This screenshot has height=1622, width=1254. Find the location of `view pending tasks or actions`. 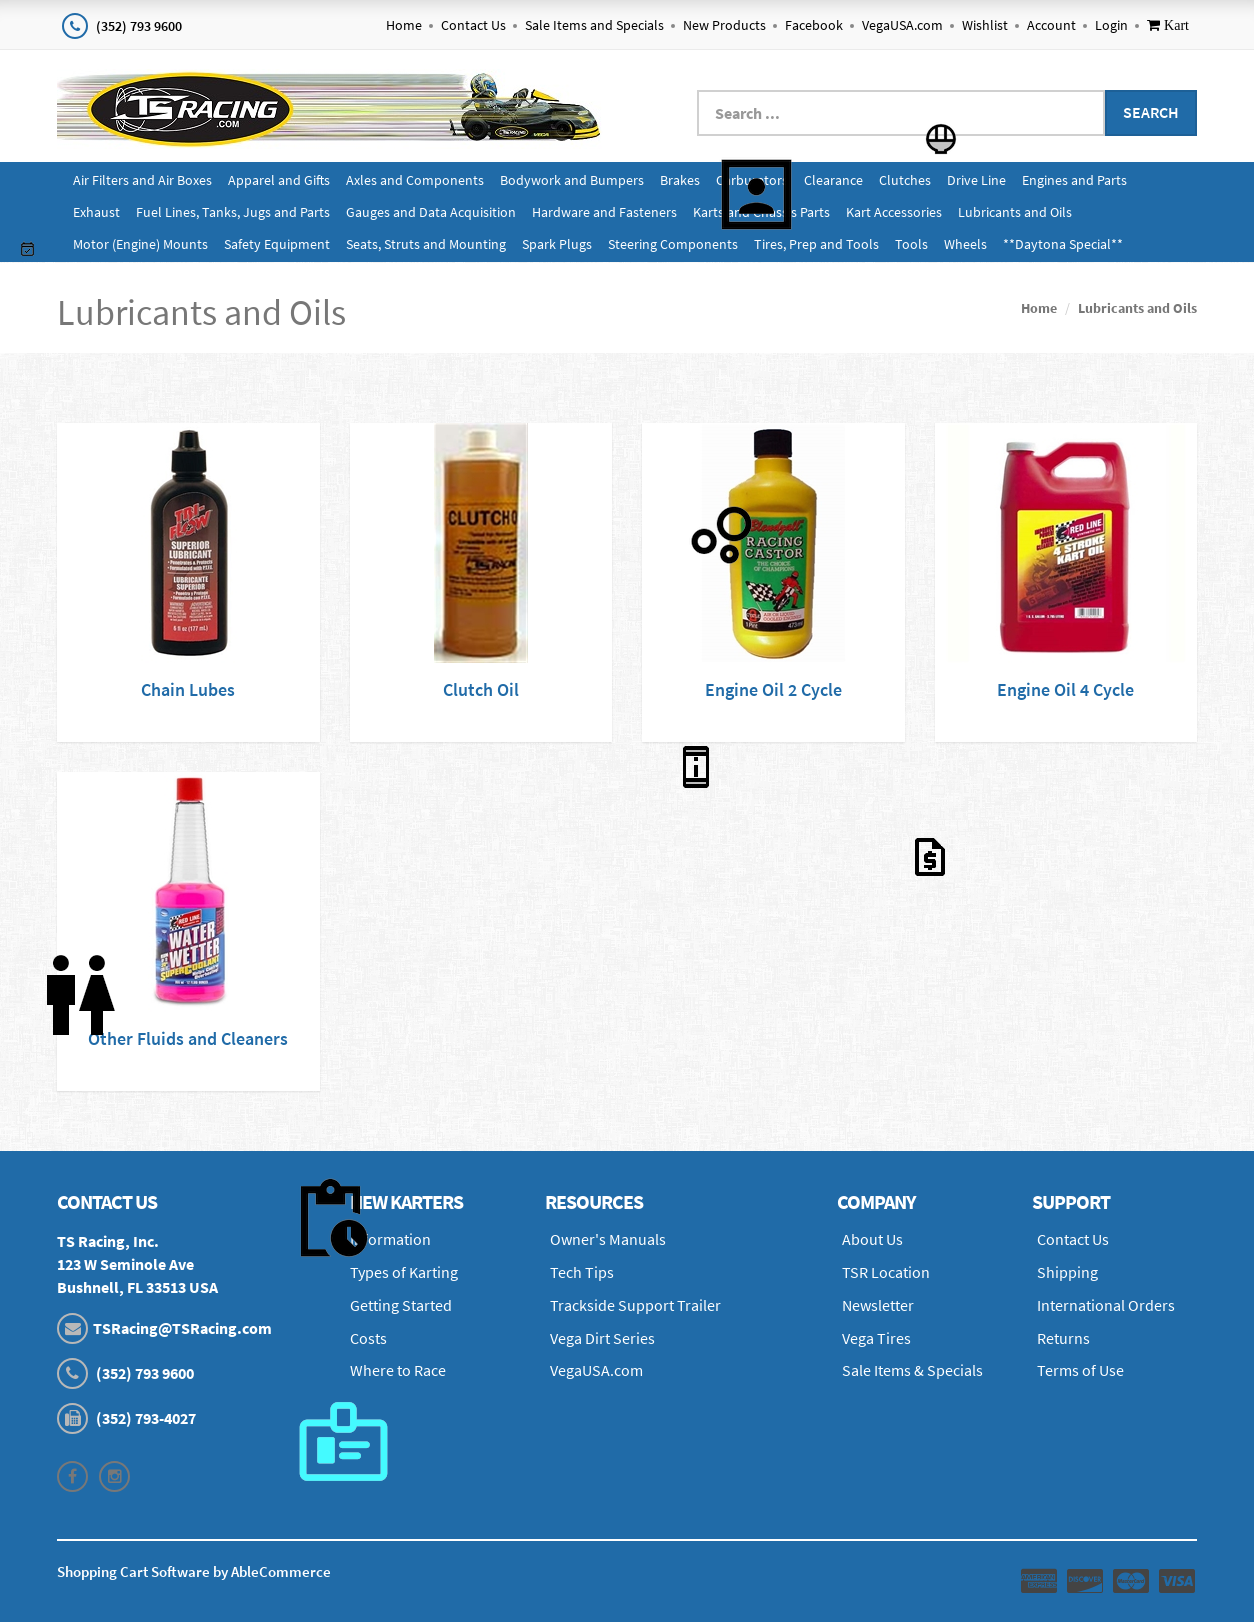

view pending tasks or actions is located at coordinates (330, 1219).